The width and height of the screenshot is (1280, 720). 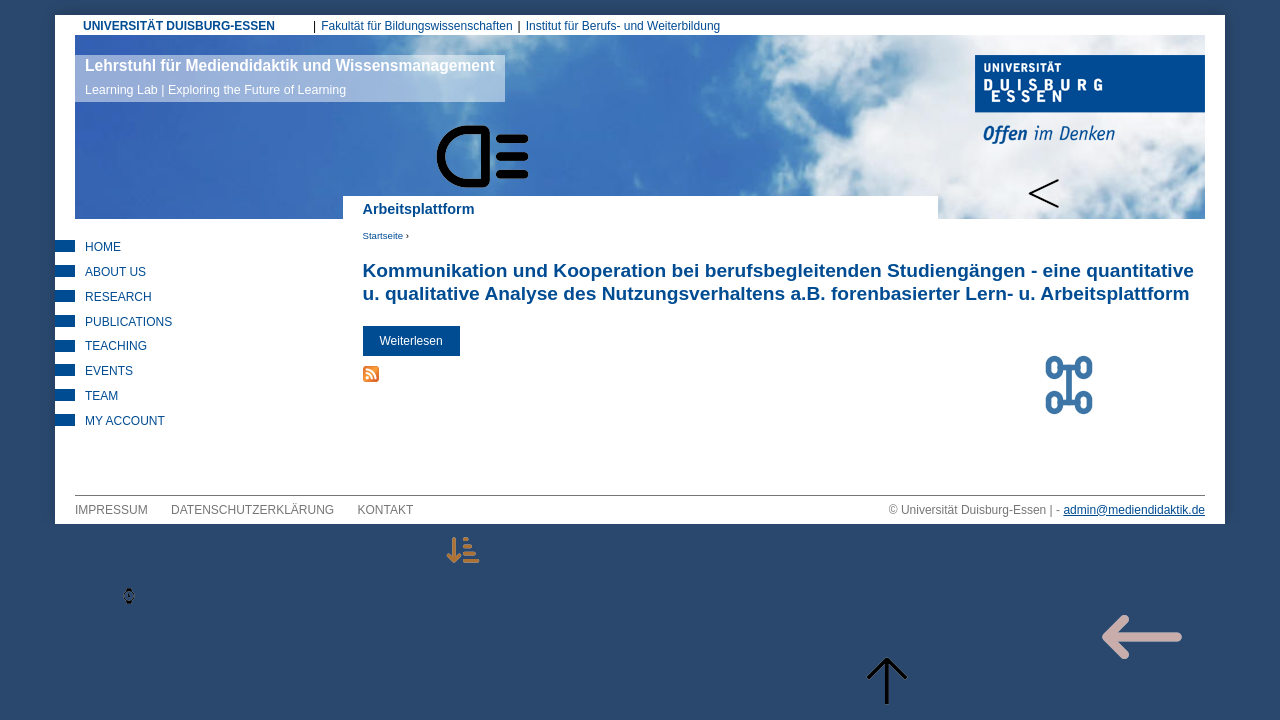 I want to click on sort items from smallest to largest, so click(x=463, y=550).